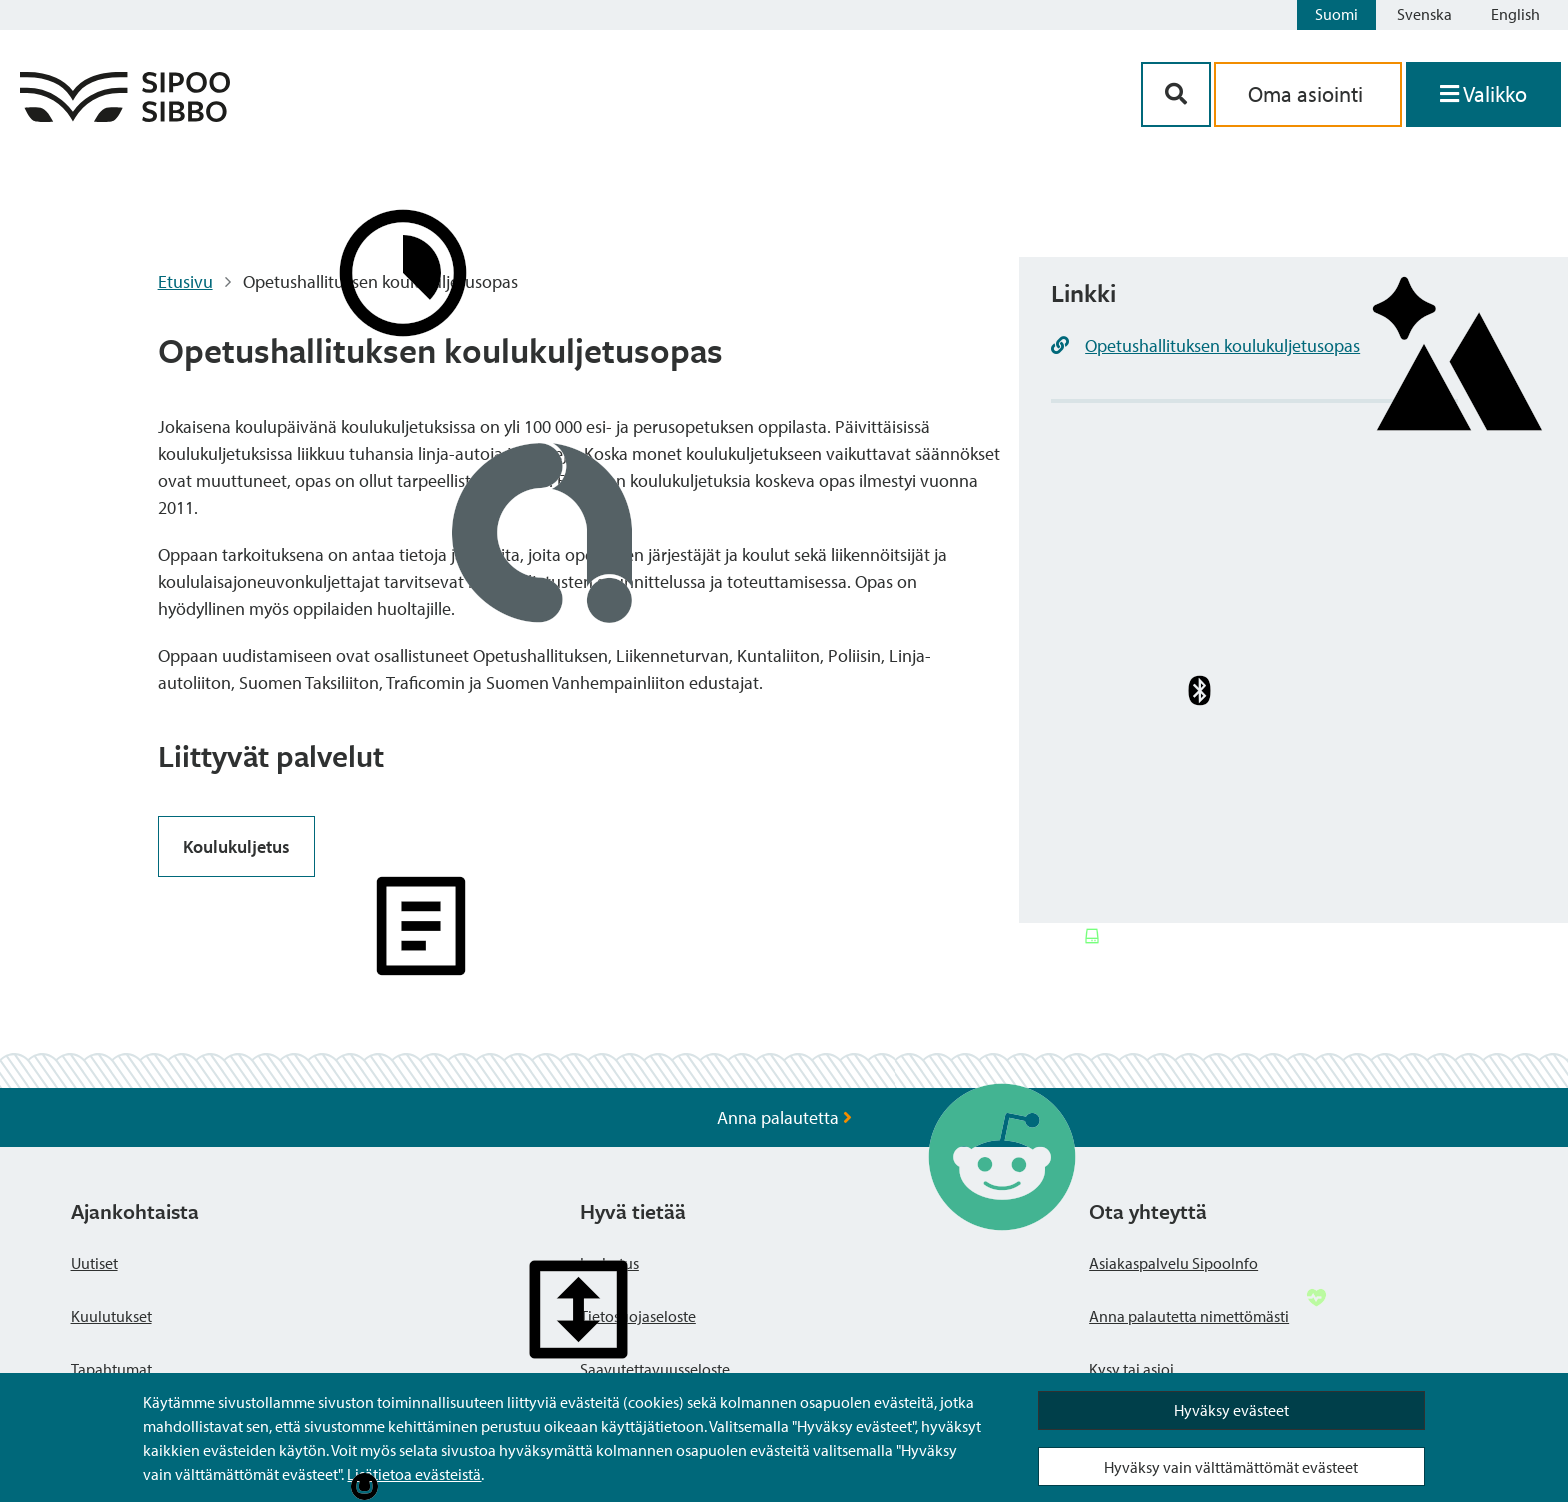  Describe the element at coordinates (1455, 359) in the screenshot. I see `generate AI-enhanced landscape images` at that location.